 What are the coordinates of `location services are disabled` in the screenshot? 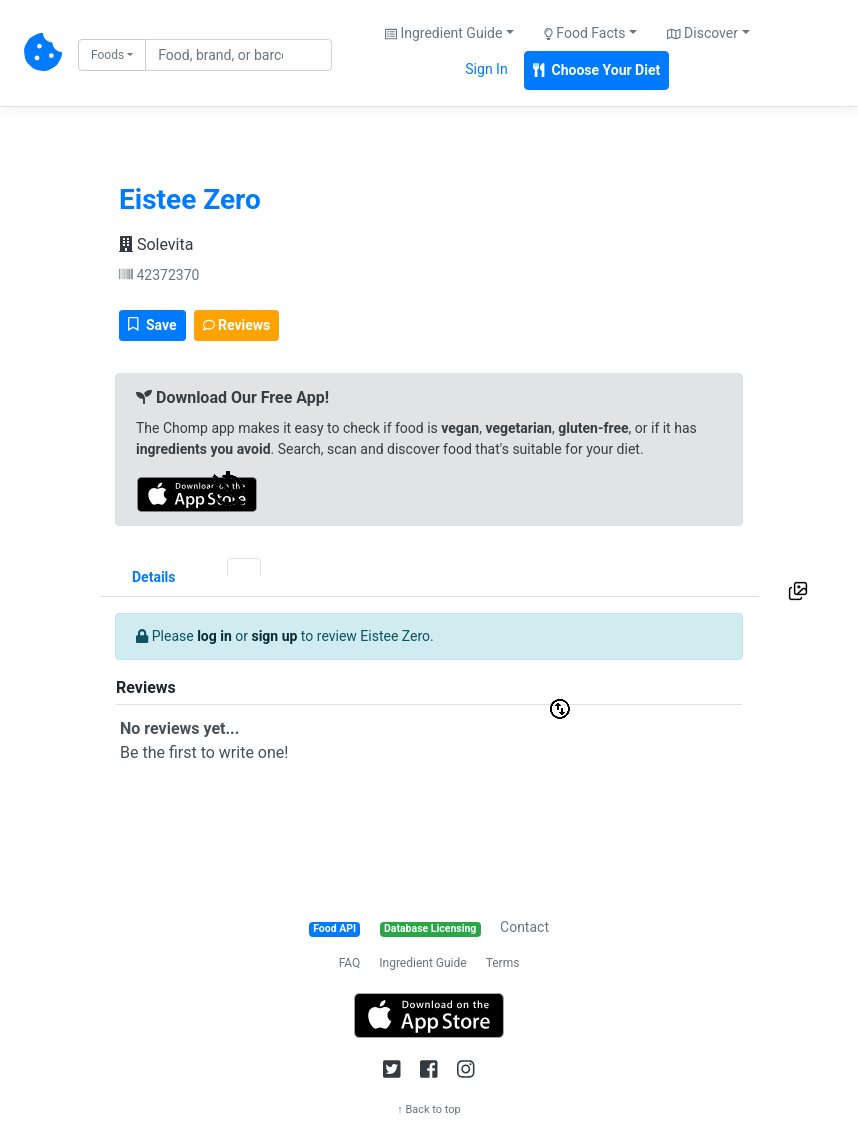 It's located at (228, 490).